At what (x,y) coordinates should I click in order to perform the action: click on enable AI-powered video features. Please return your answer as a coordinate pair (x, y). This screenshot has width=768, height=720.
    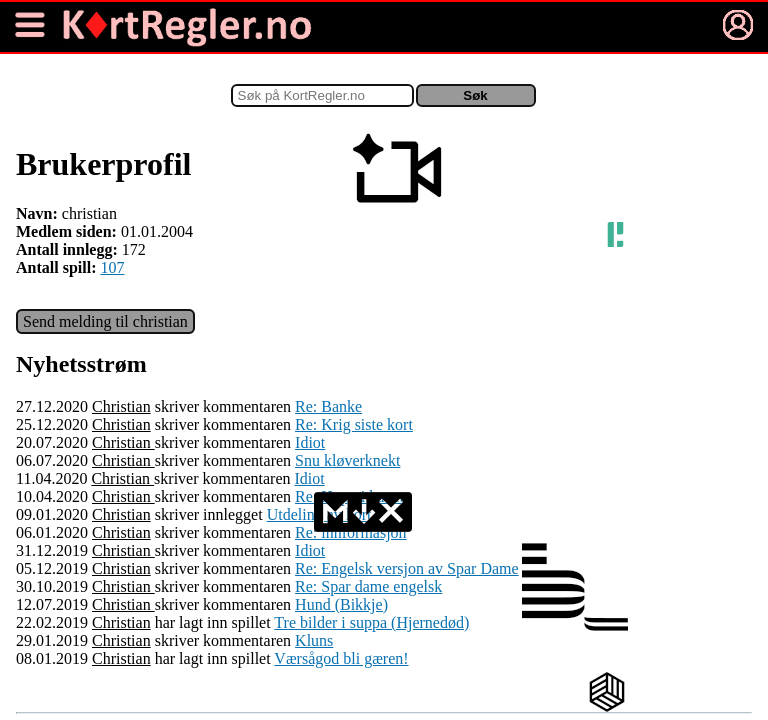
    Looking at the image, I should click on (399, 172).